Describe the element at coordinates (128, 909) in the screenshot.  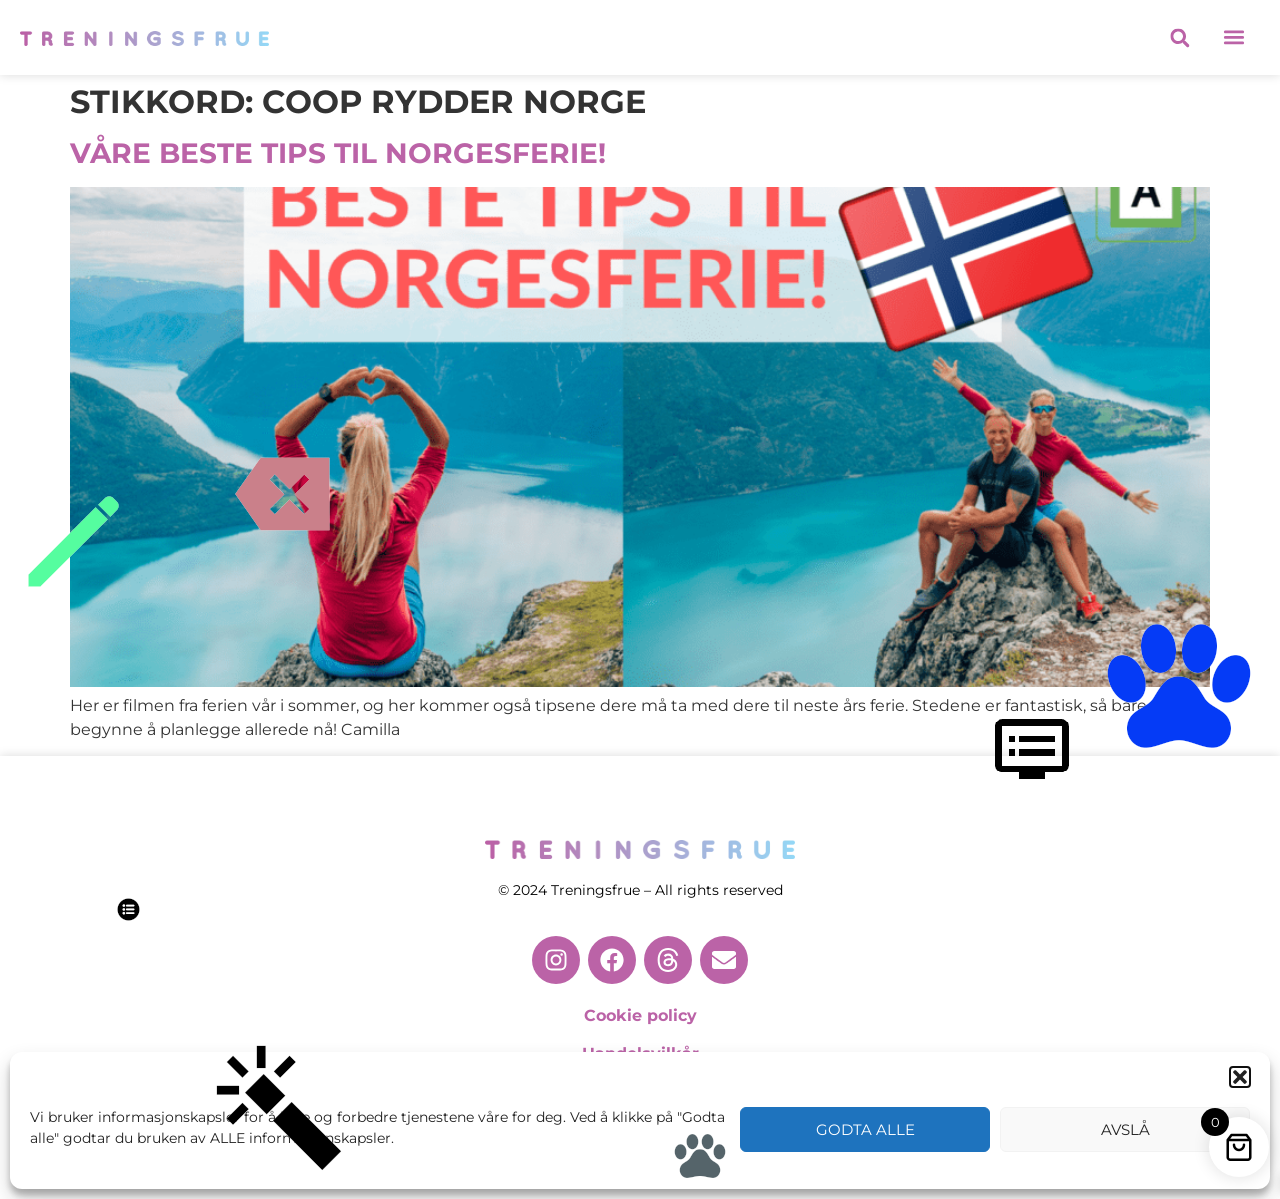
I see `view list or menu options` at that location.